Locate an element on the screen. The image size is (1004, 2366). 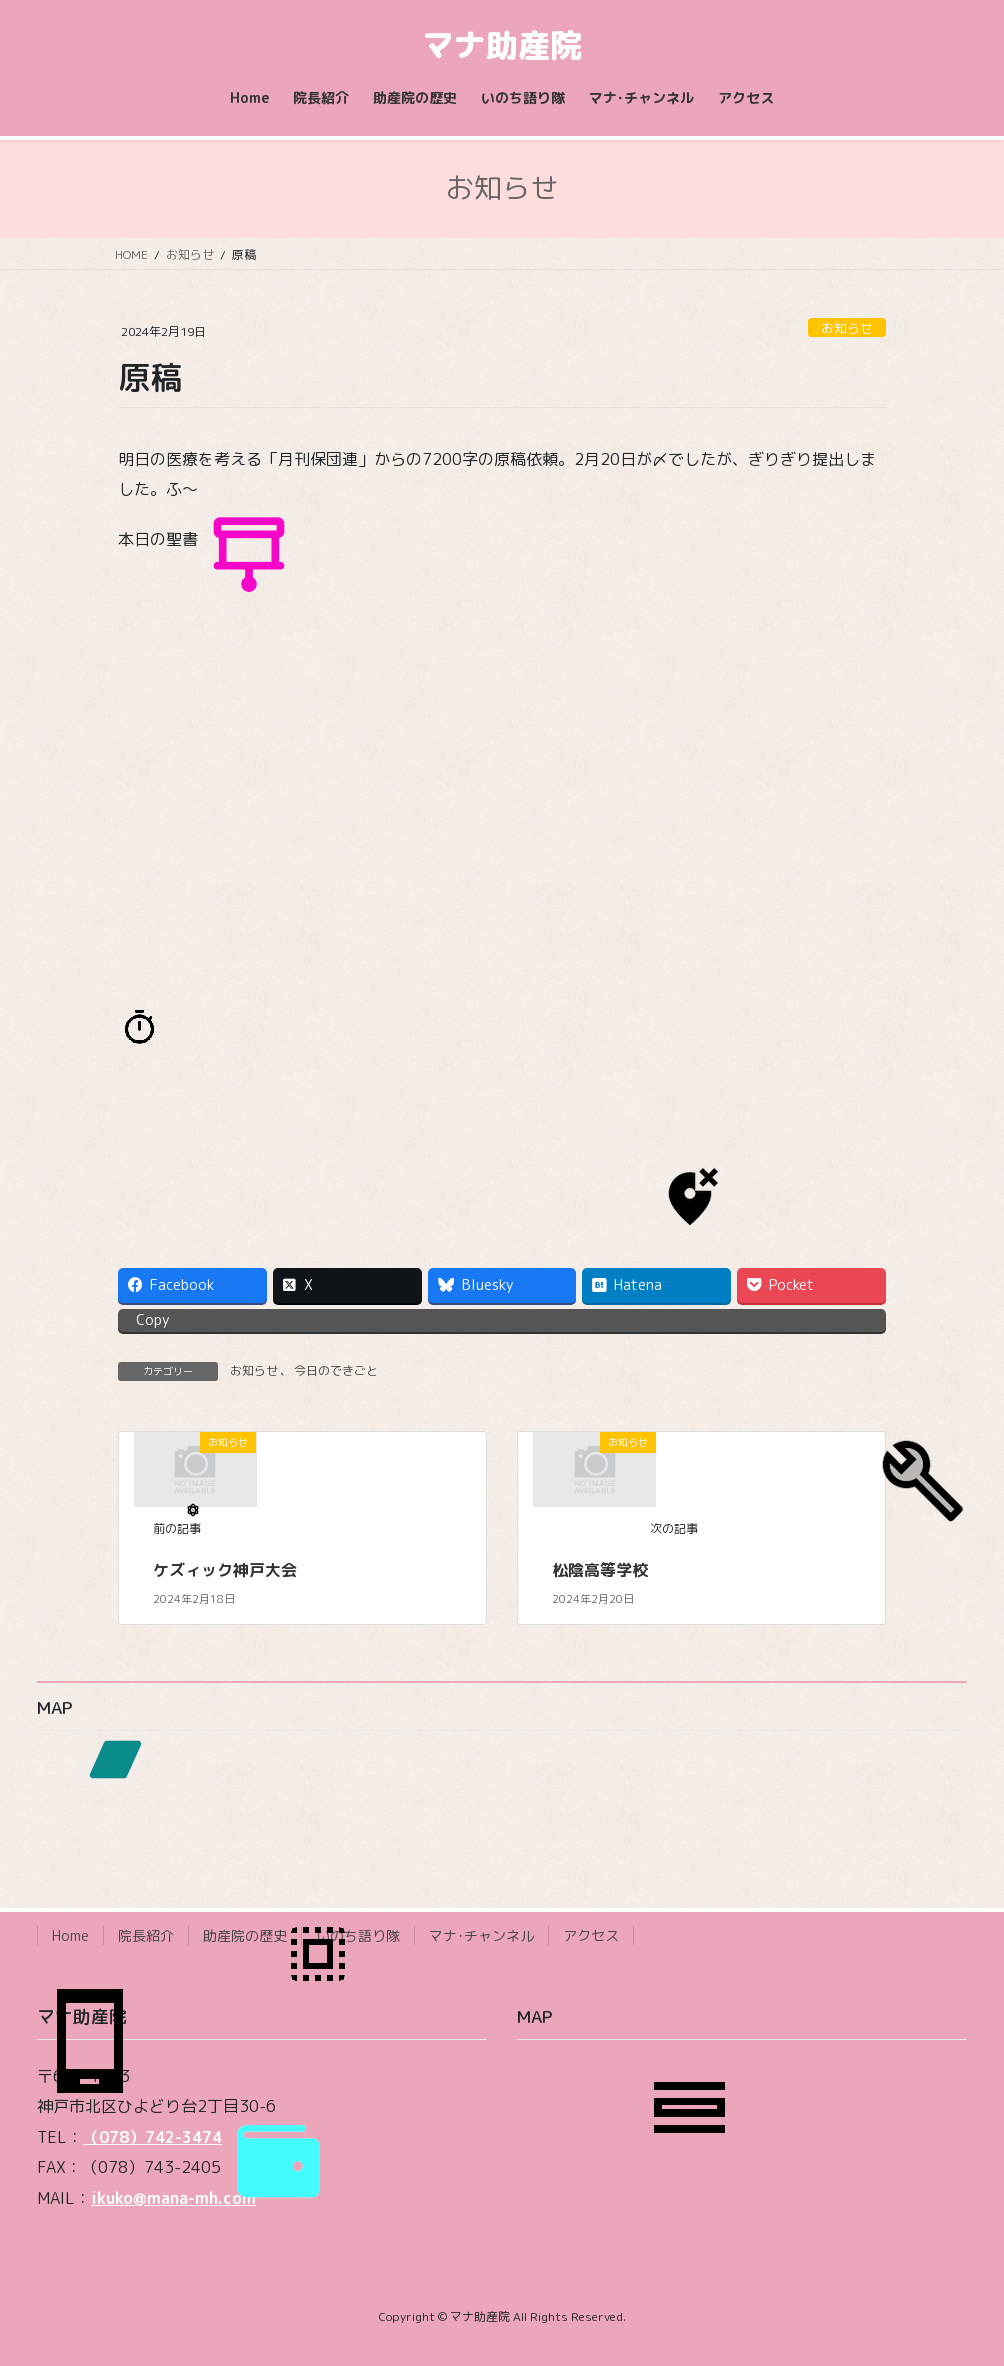
select all items in a list or grid is located at coordinates (318, 1954).